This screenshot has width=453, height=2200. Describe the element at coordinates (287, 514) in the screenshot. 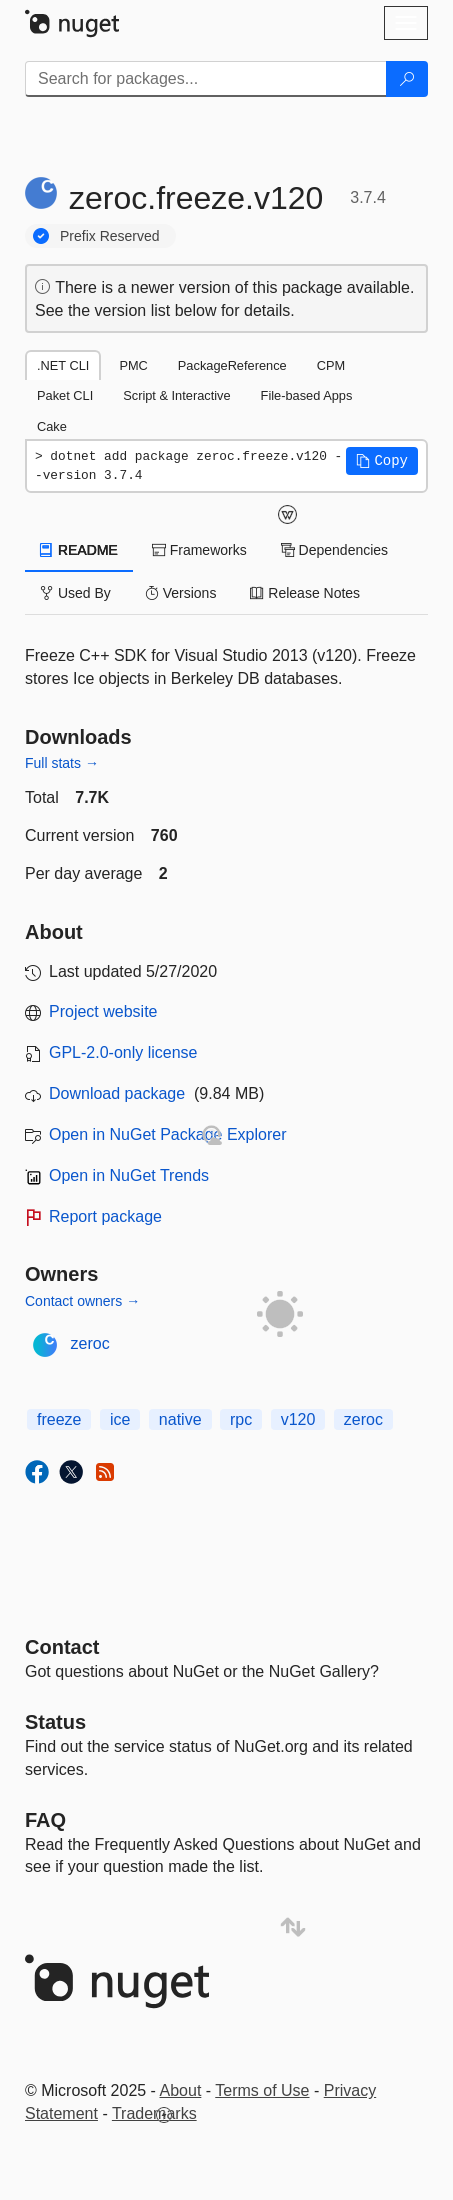

I see `open wps office application` at that location.